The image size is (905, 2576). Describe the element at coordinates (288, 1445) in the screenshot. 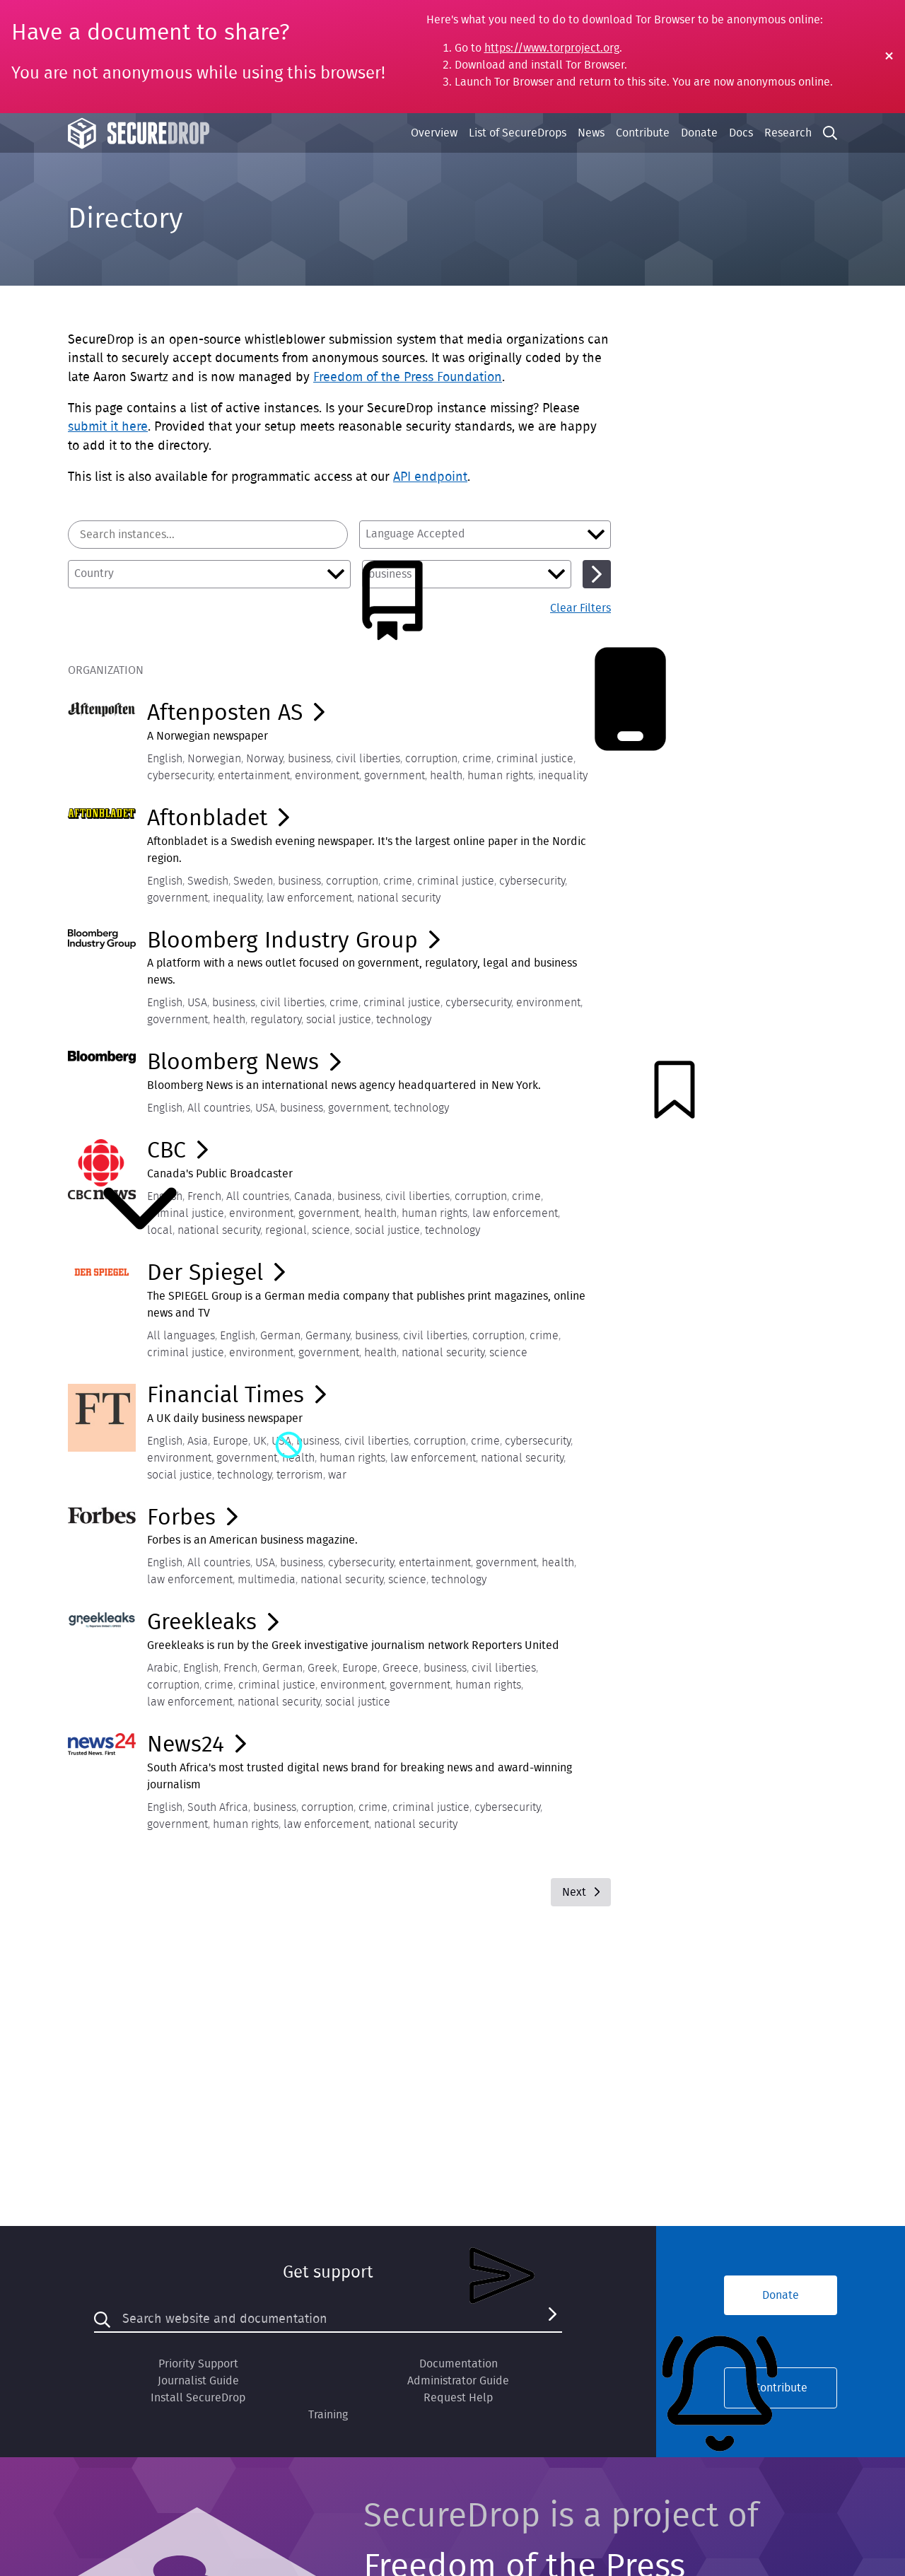

I see `indicates a blocked or prohibited action` at that location.